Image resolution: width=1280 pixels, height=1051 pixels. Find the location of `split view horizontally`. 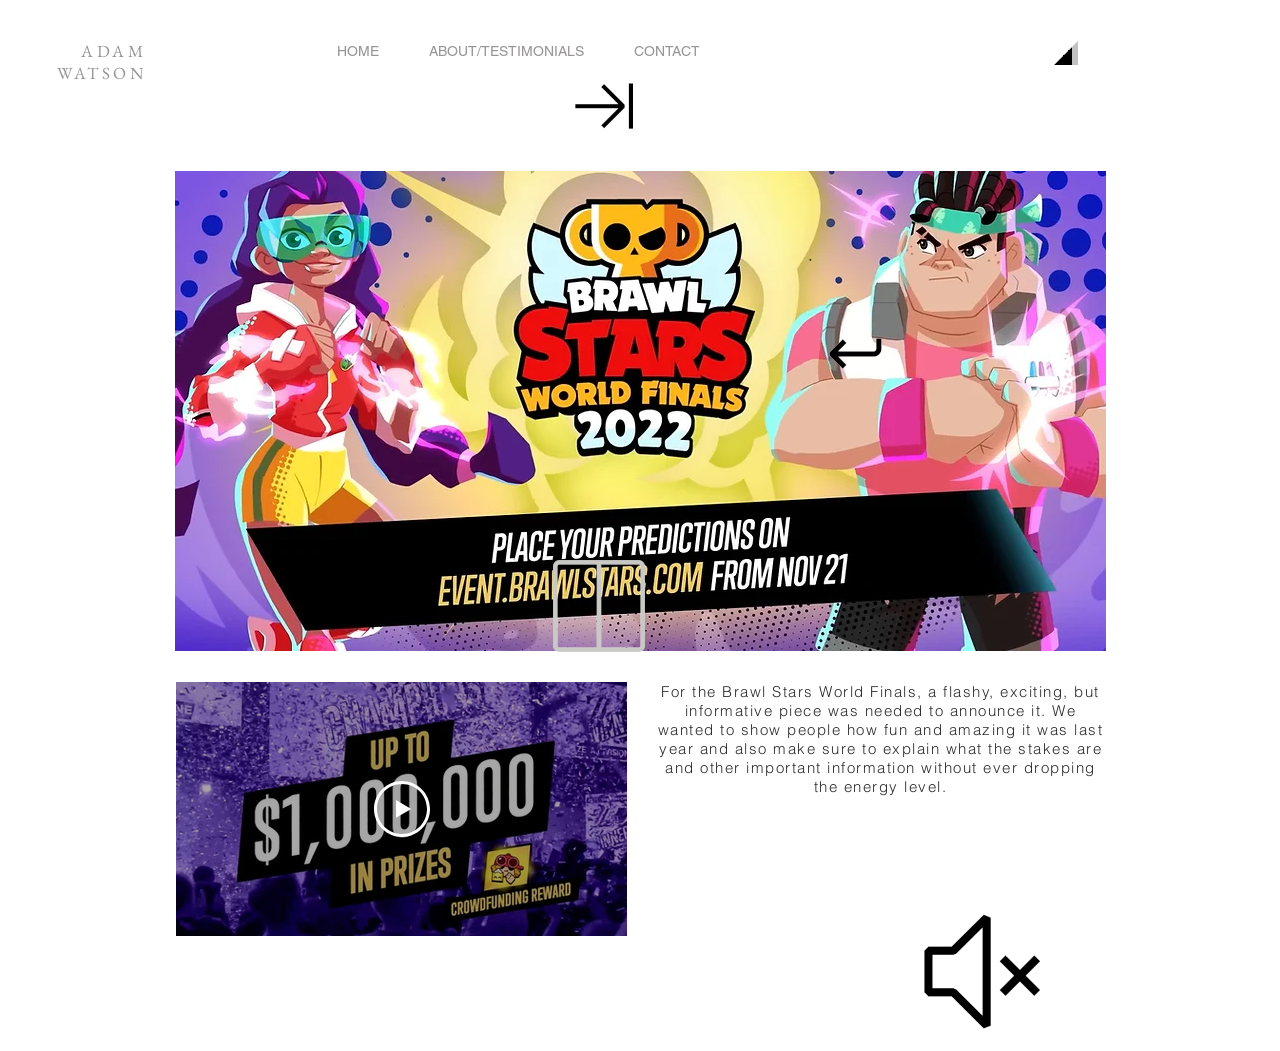

split view horizontally is located at coordinates (599, 606).